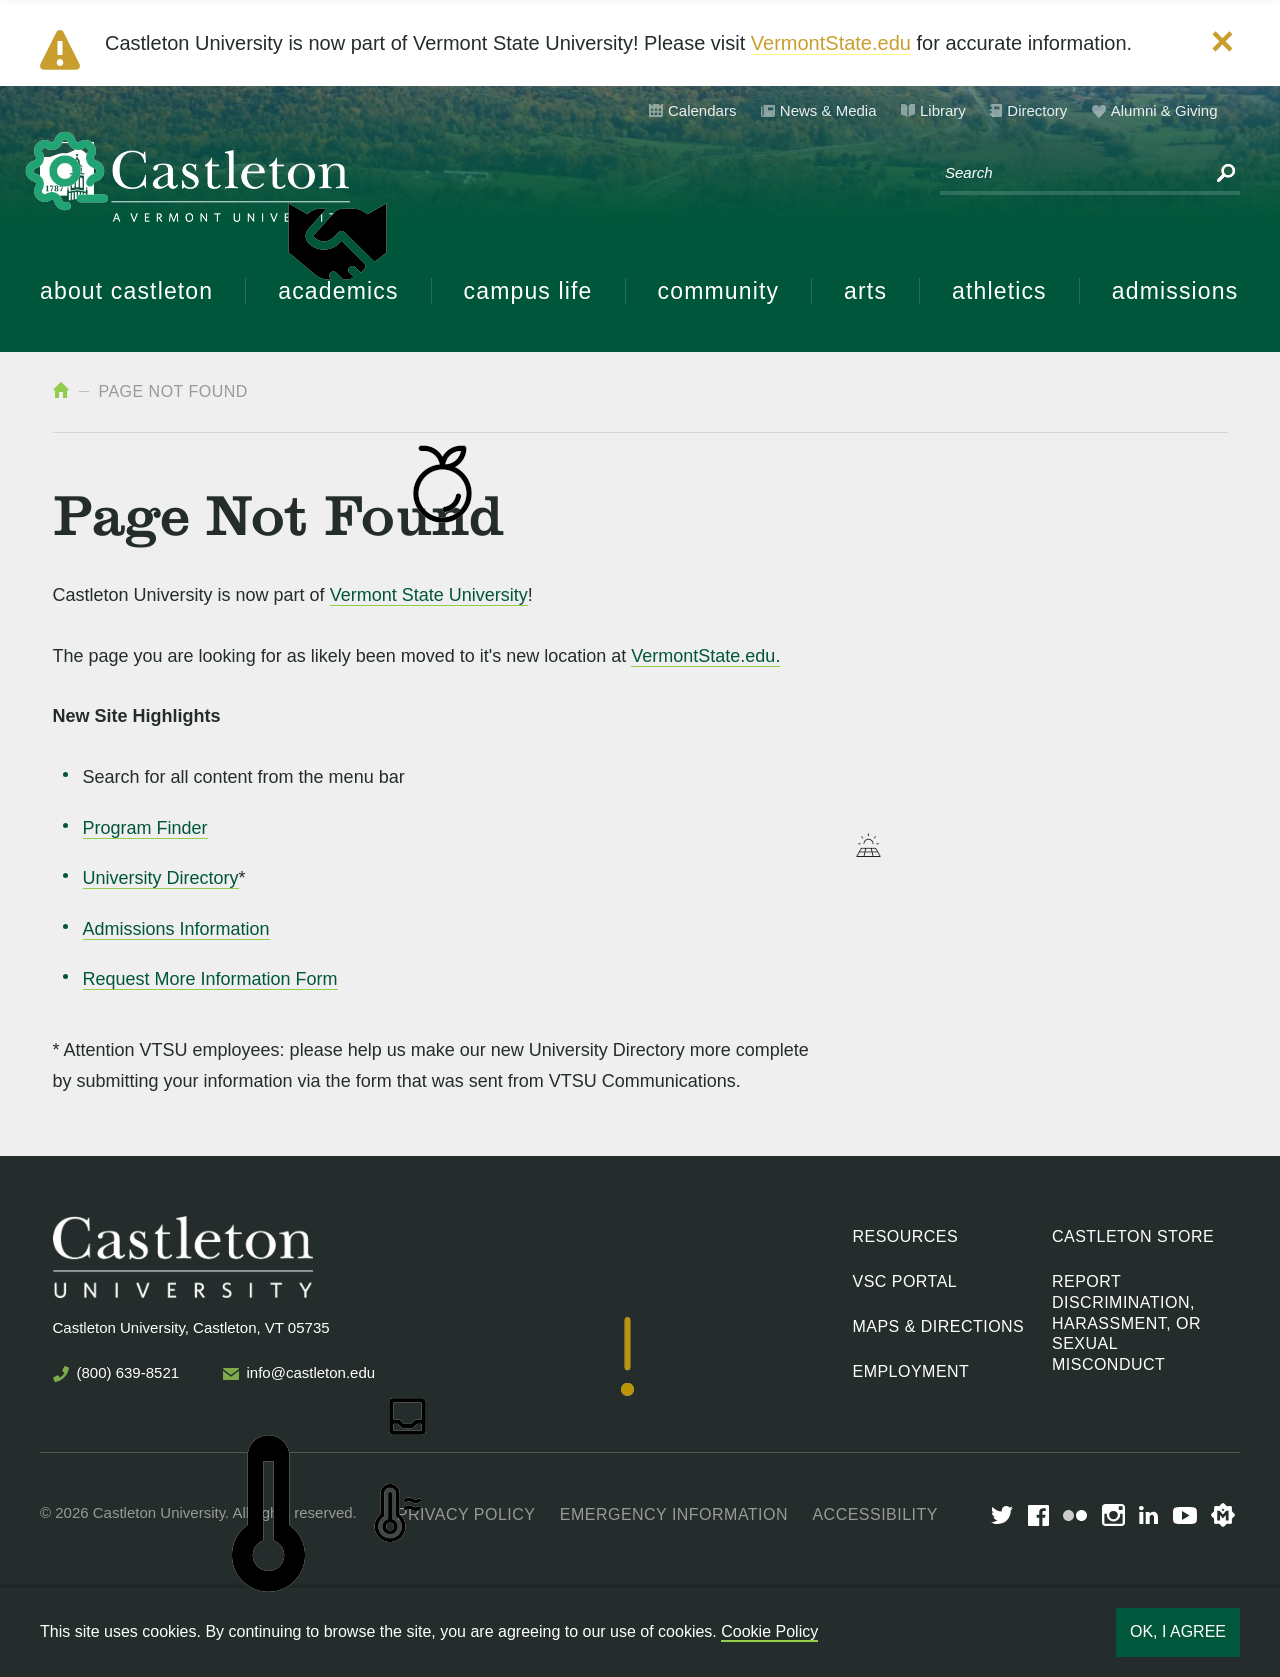  I want to click on indicates high temperature or heat warning, so click(392, 1513).